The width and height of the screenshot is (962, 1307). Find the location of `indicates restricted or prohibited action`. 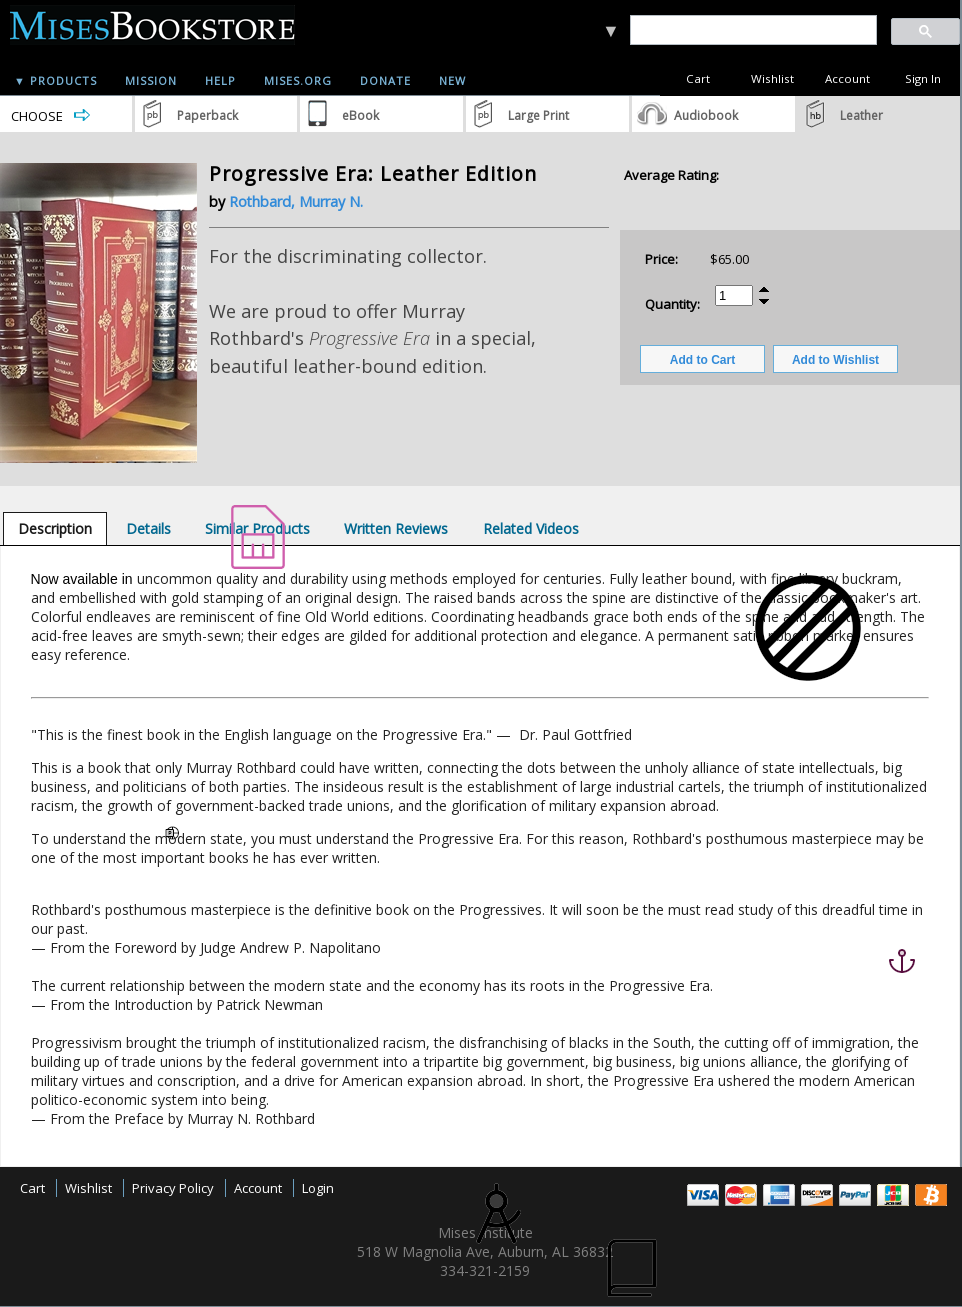

indicates restricted or prohibited action is located at coordinates (808, 628).